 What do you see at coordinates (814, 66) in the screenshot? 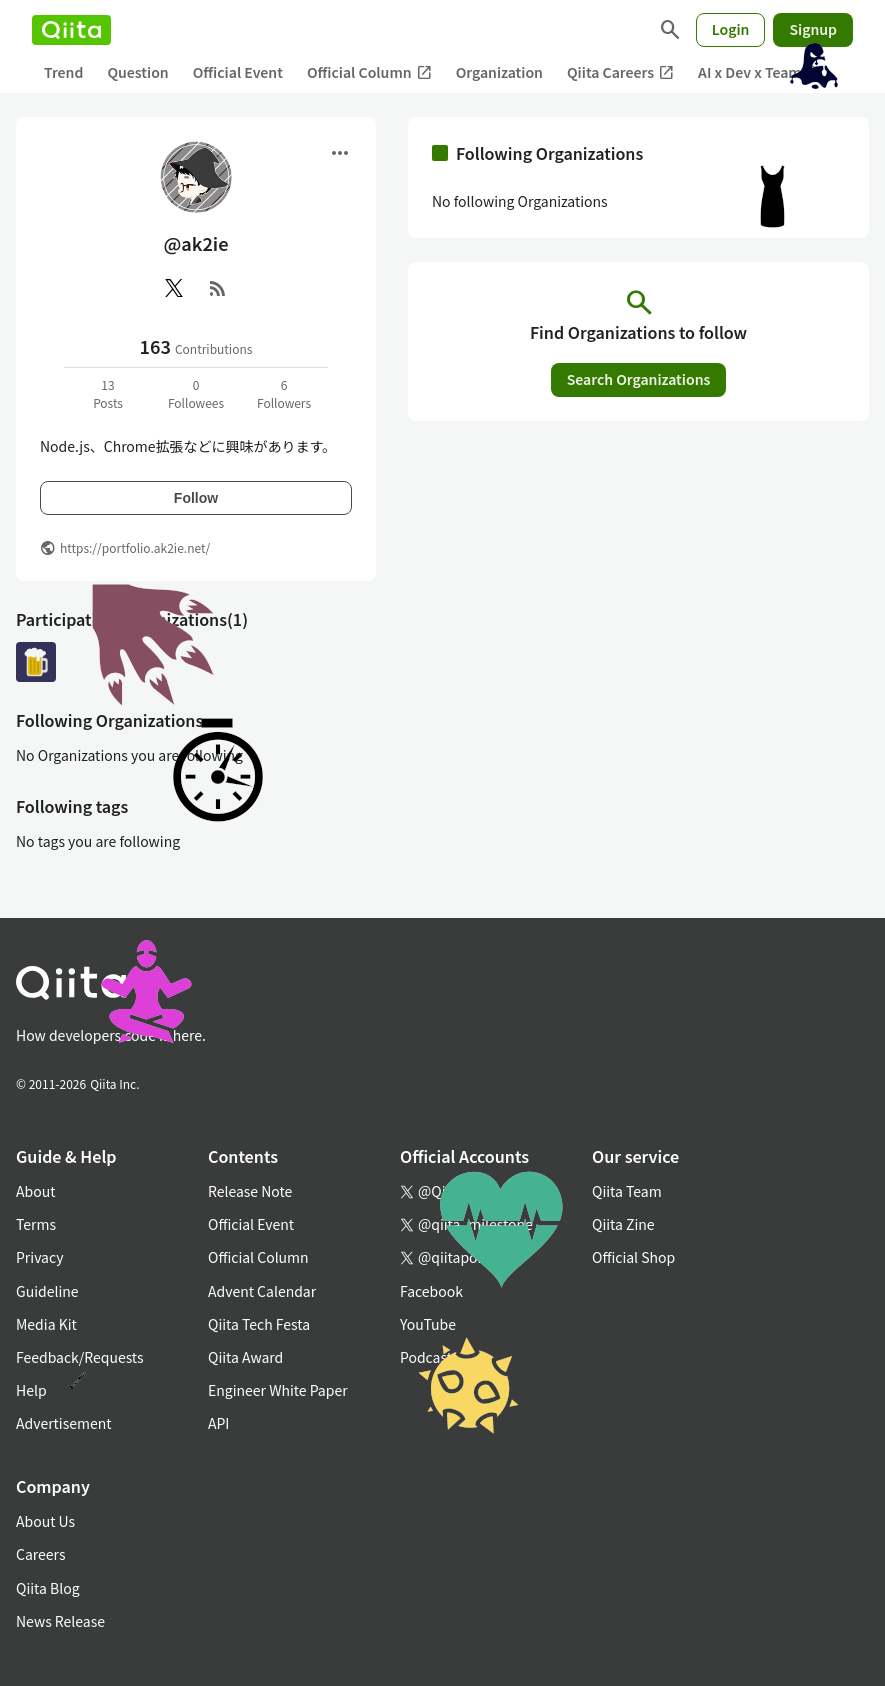
I see `slime enemy or creature in a game interface` at bounding box center [814, 66].